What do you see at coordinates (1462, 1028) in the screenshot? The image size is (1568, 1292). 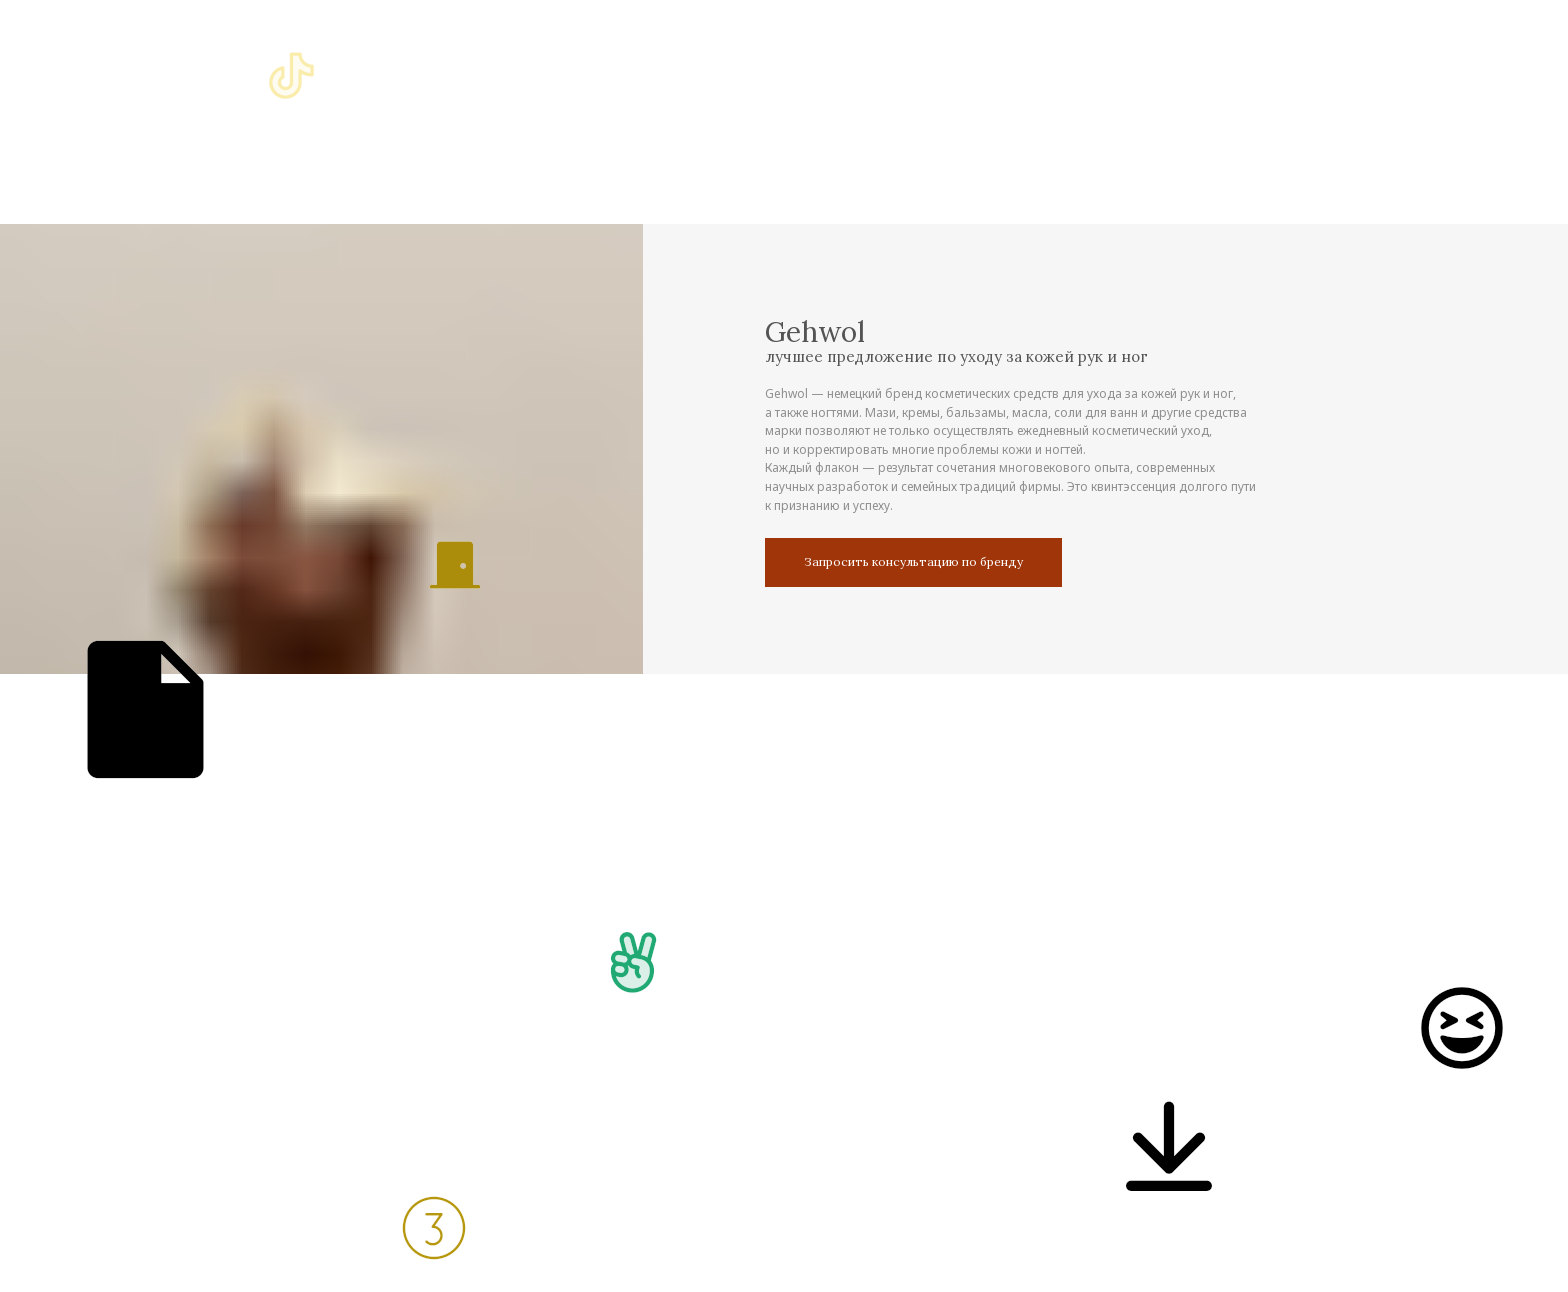 I see `react with a laughing emoji` at bounding box center [1462, 1028].